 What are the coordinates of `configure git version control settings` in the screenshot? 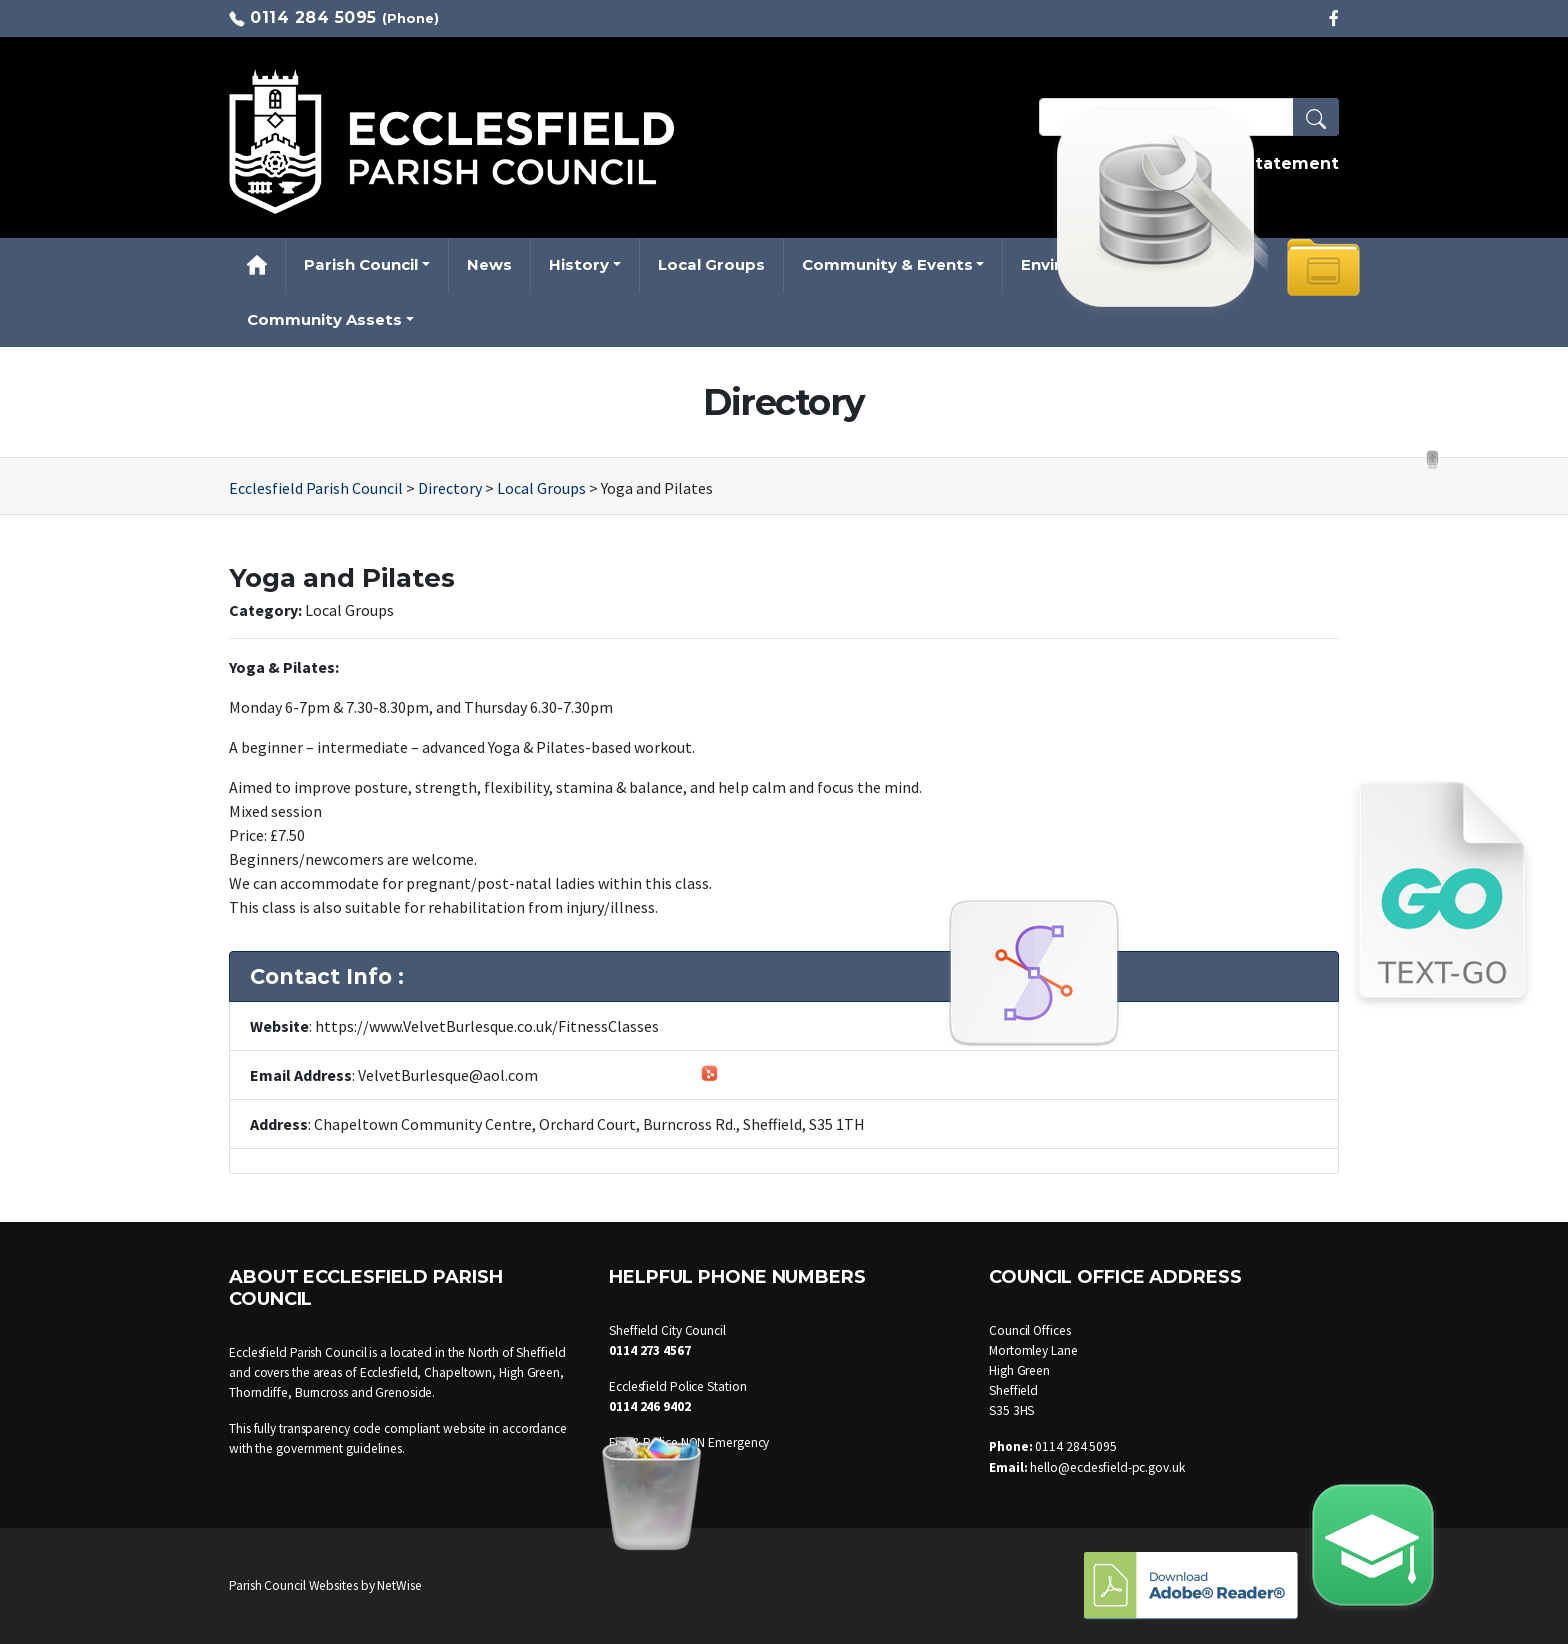 It's located at (709, 1073).